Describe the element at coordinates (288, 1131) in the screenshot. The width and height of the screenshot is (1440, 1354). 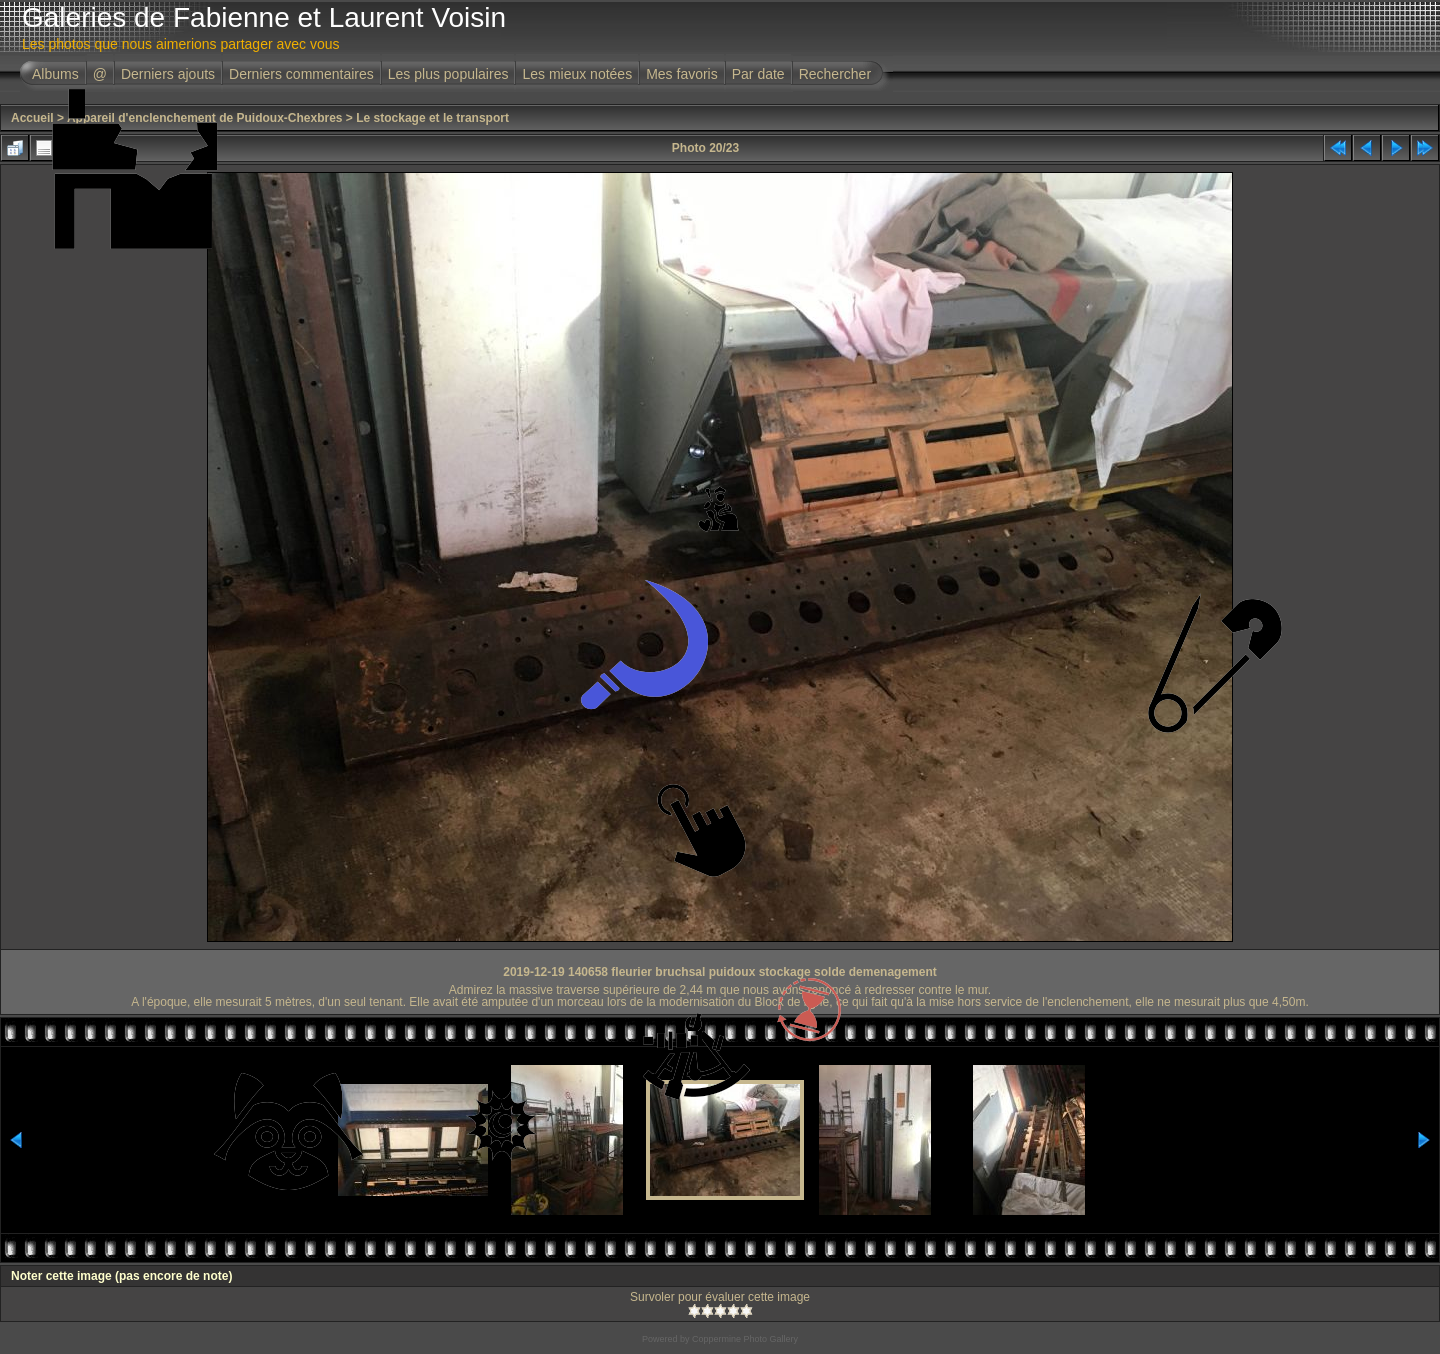
I see `raccoon character or mascot avatar` at that location.